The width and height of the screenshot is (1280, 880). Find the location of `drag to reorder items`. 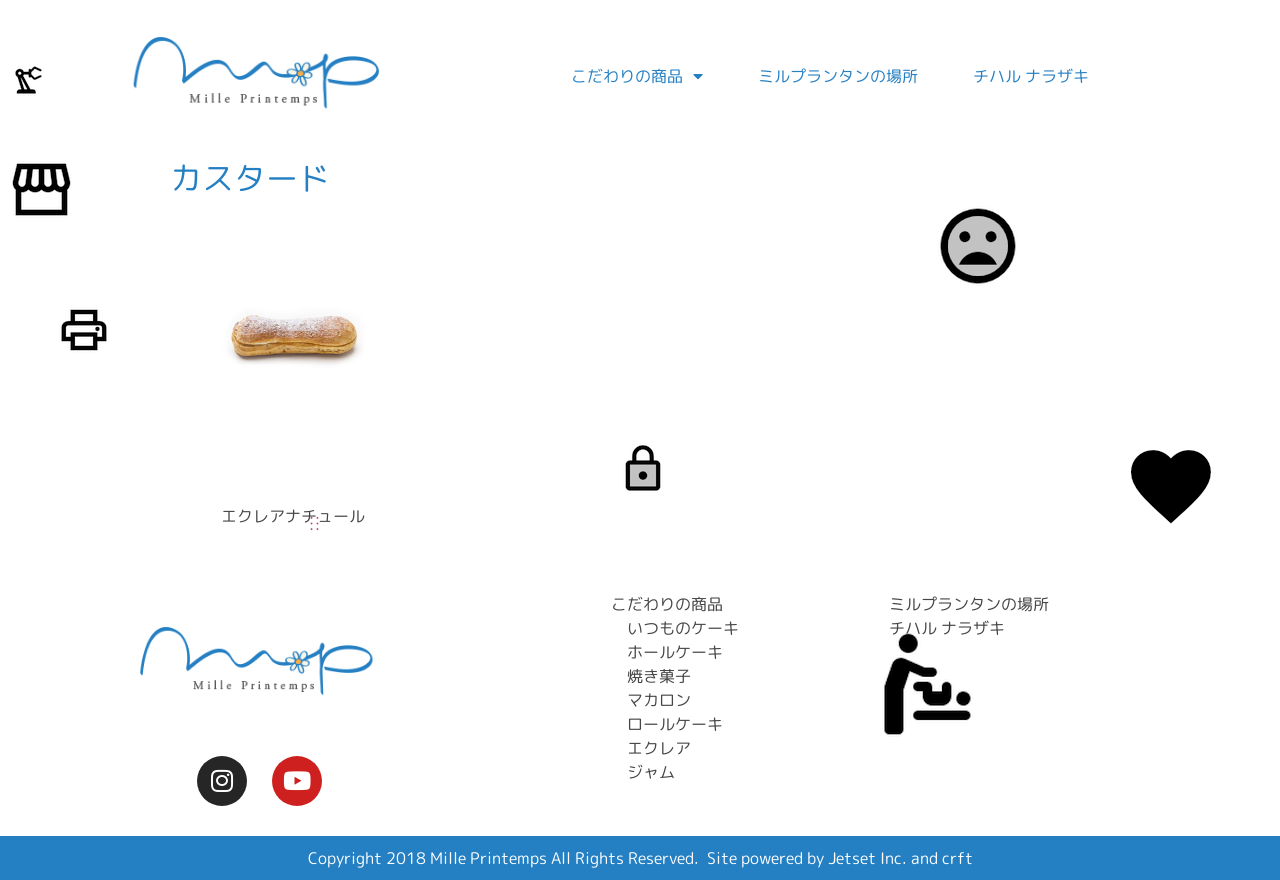

drag to reorder items is located at coordinates (314, 523).